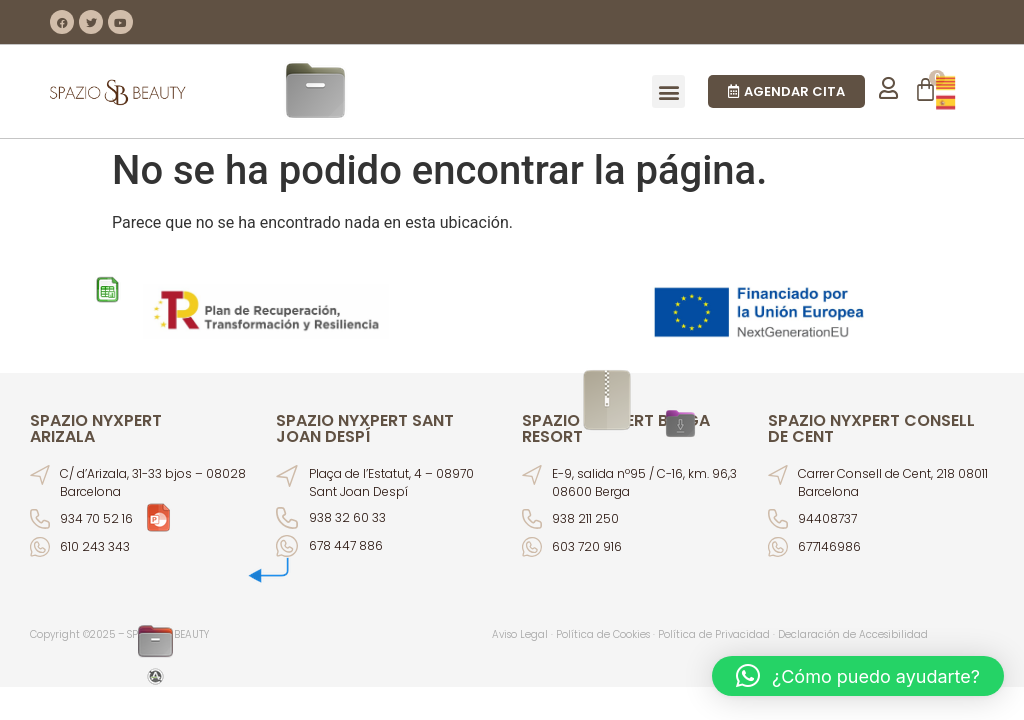 This screenshot has height=720, width=1024. Describe the element at coordinates (155, 676) in the screenshot. I see `open the software update manager` at that location.